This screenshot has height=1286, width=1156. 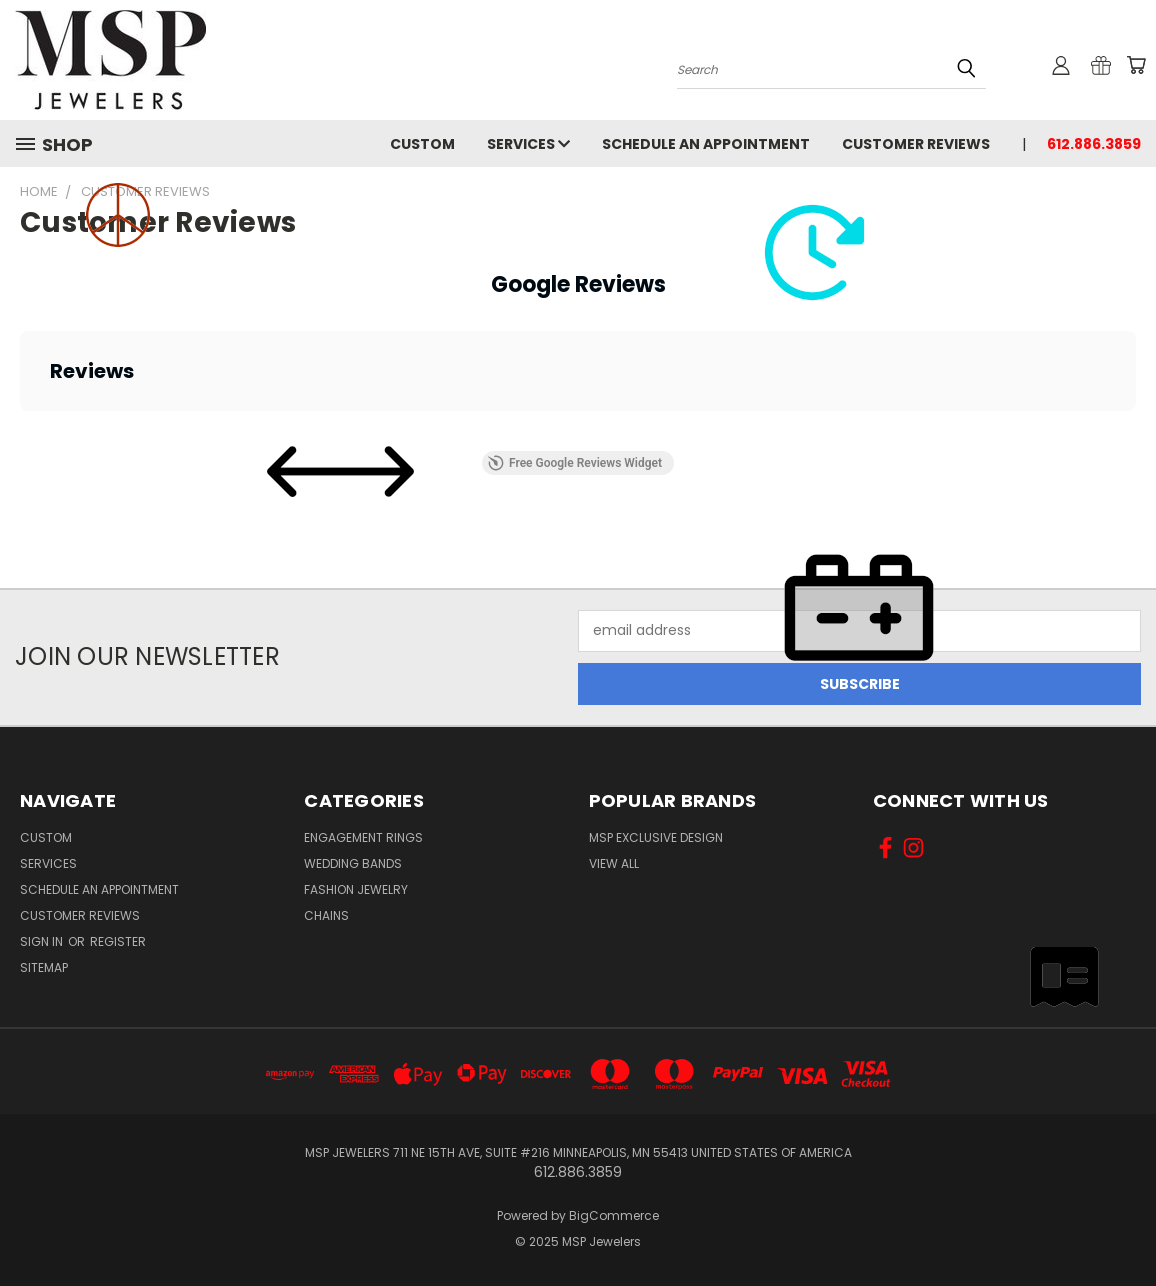 I want to click on adjust horizontal spacing or width, so click(x=340, y=471).